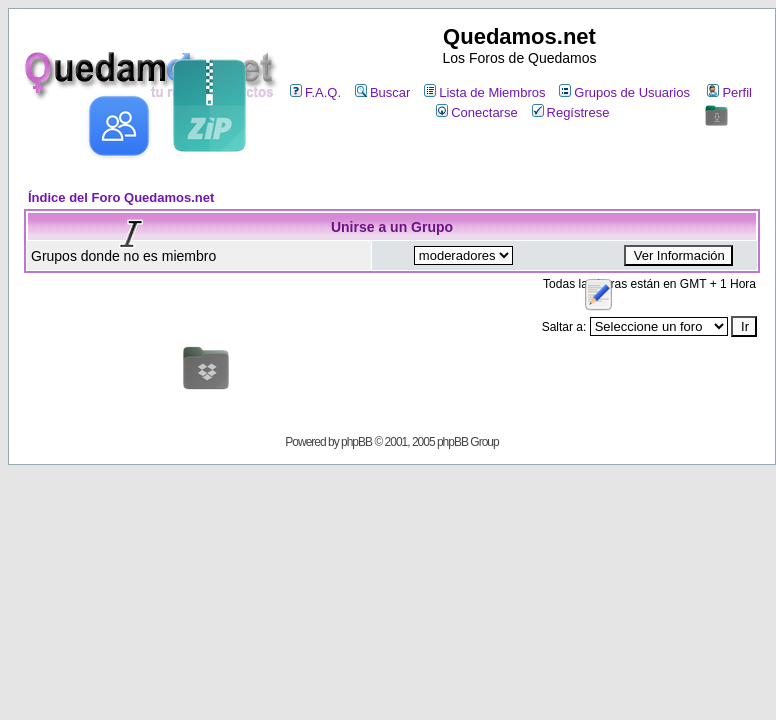 The height and width of the screenshot is (720, 776). What do you see at coordinates (598, 294) in the screenshot?
I see `open the software learning center` at bounding box center [598, 294].